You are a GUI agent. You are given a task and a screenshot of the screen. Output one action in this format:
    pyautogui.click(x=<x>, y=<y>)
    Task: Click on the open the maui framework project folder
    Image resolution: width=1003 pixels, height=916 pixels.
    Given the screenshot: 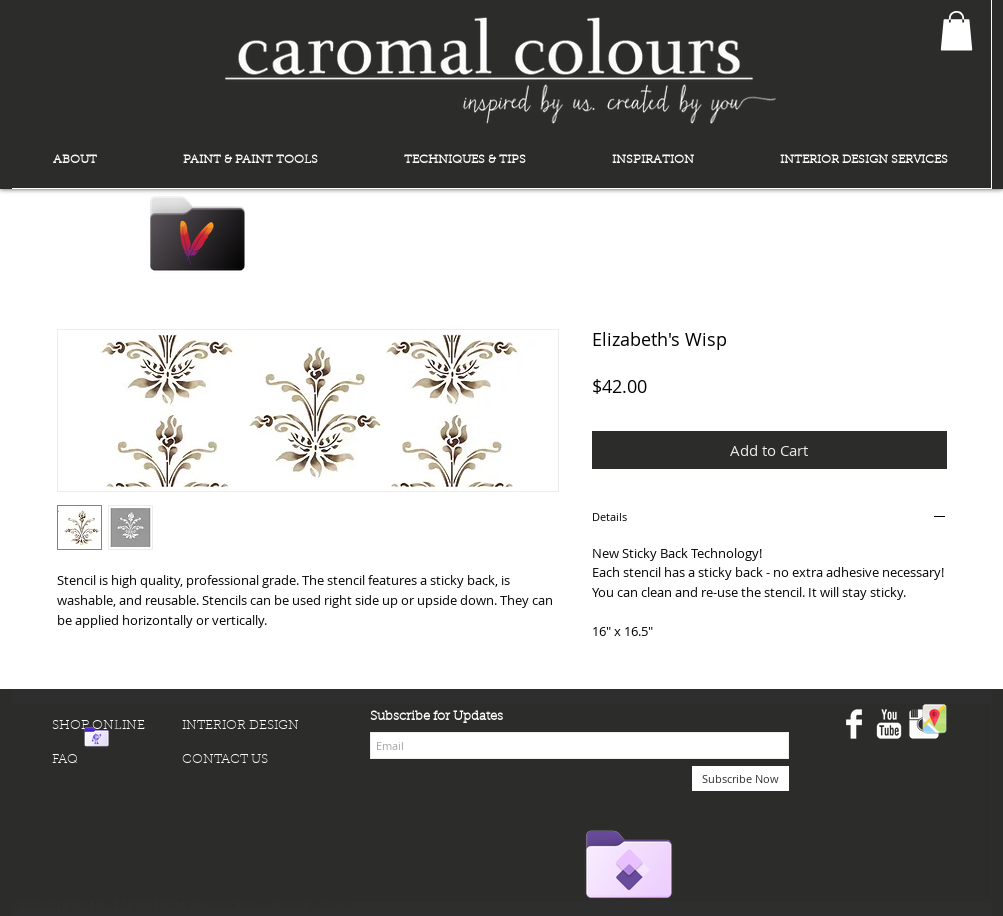 What is the action you would take?
    pyautogui.click(x=96, y=737)
    